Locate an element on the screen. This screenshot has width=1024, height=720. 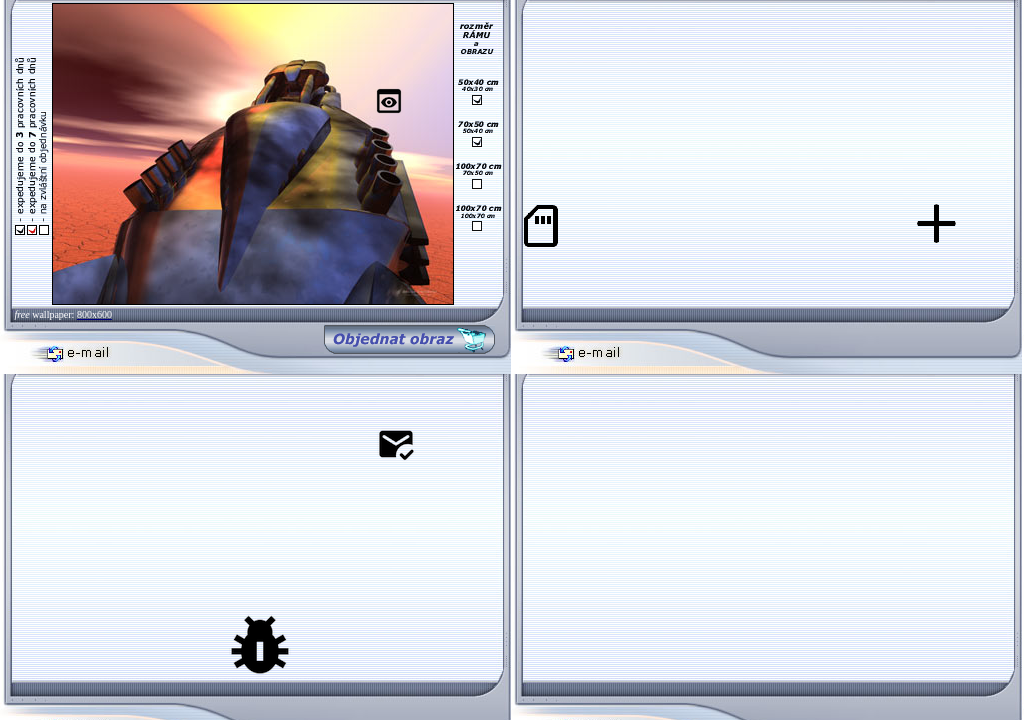
preview content before publishing is located at coordinates (389, 101).